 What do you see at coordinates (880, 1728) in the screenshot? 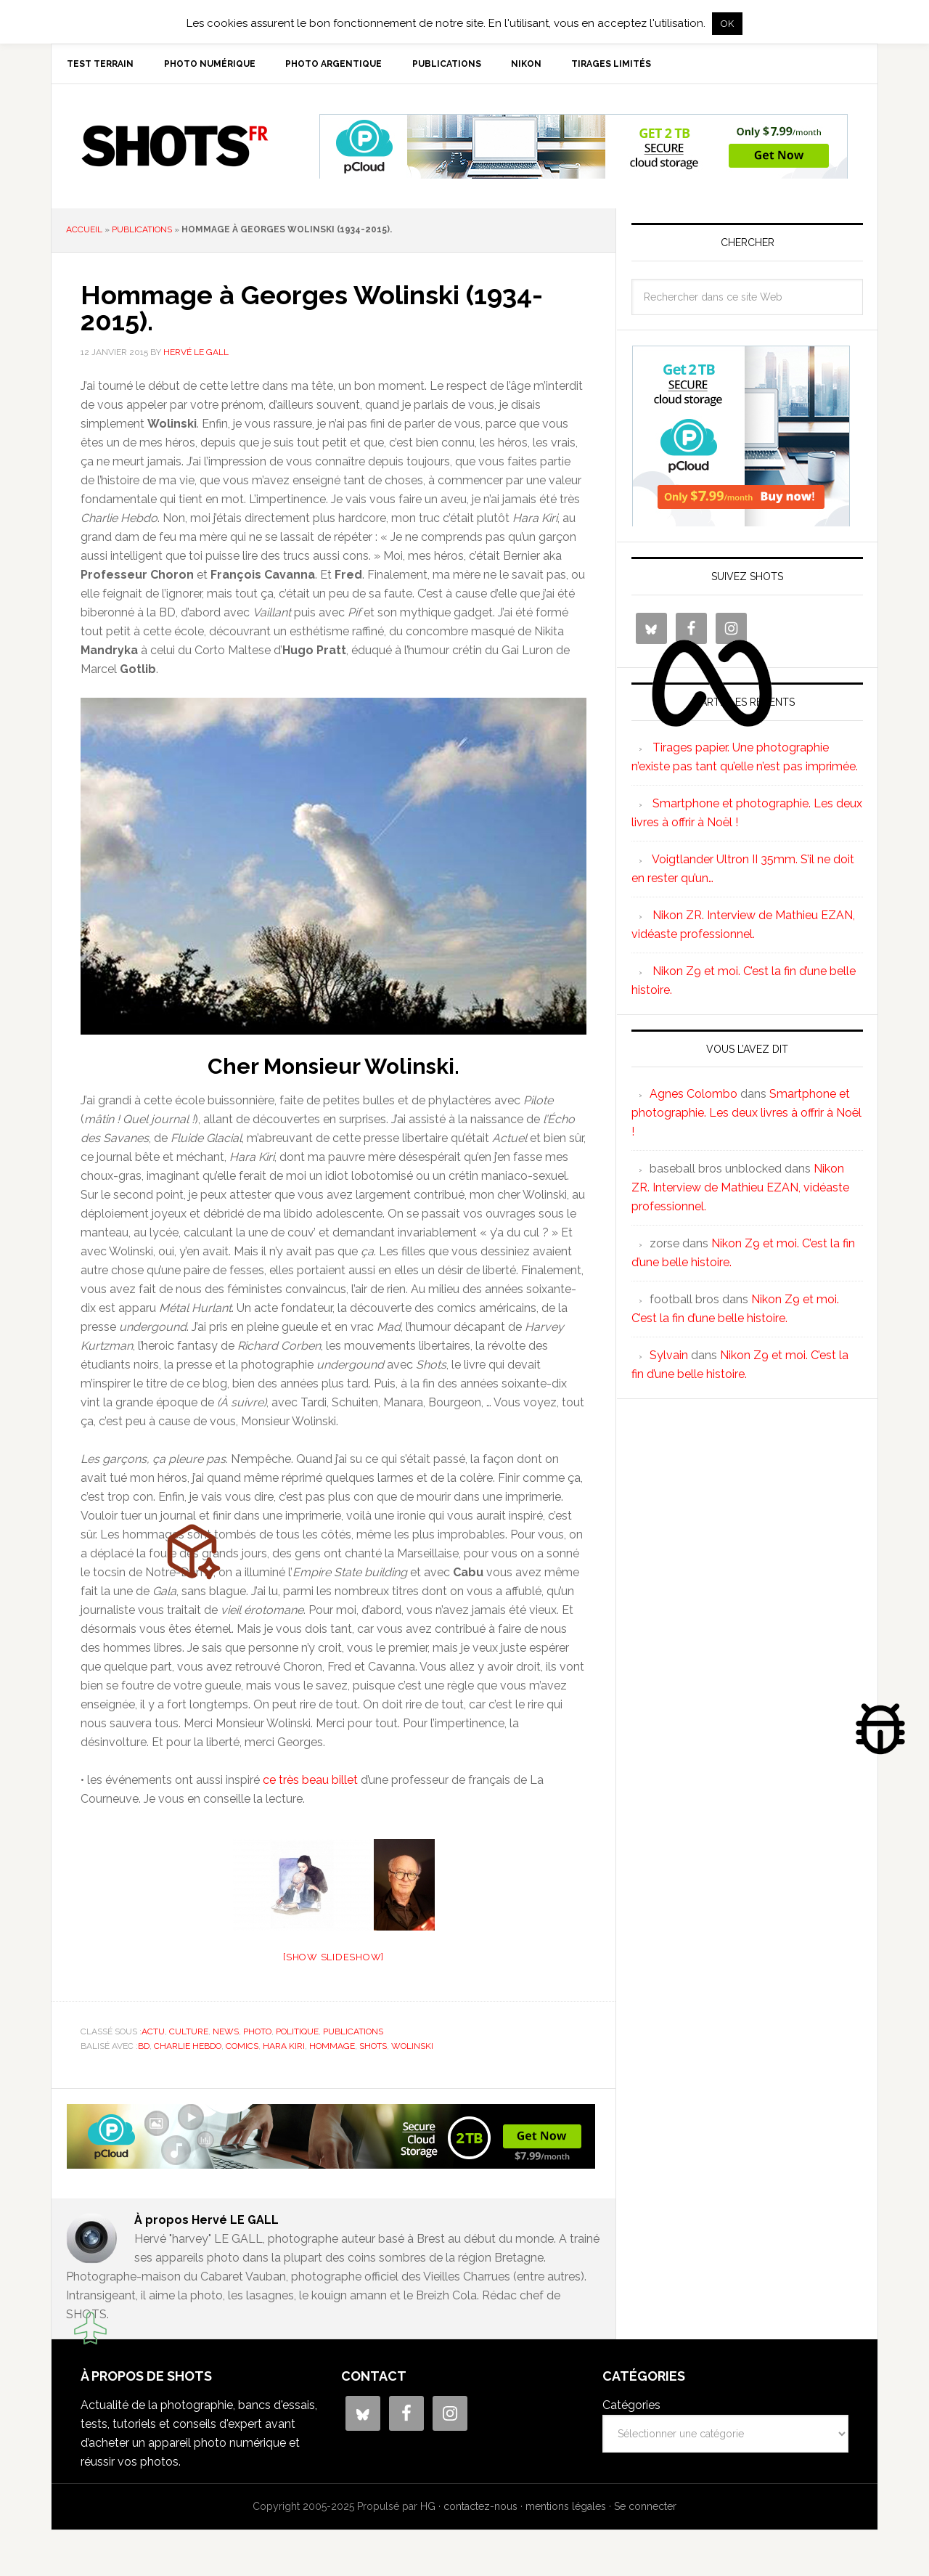
I see `report a bug or issue` at bounding box center [880, 1728].